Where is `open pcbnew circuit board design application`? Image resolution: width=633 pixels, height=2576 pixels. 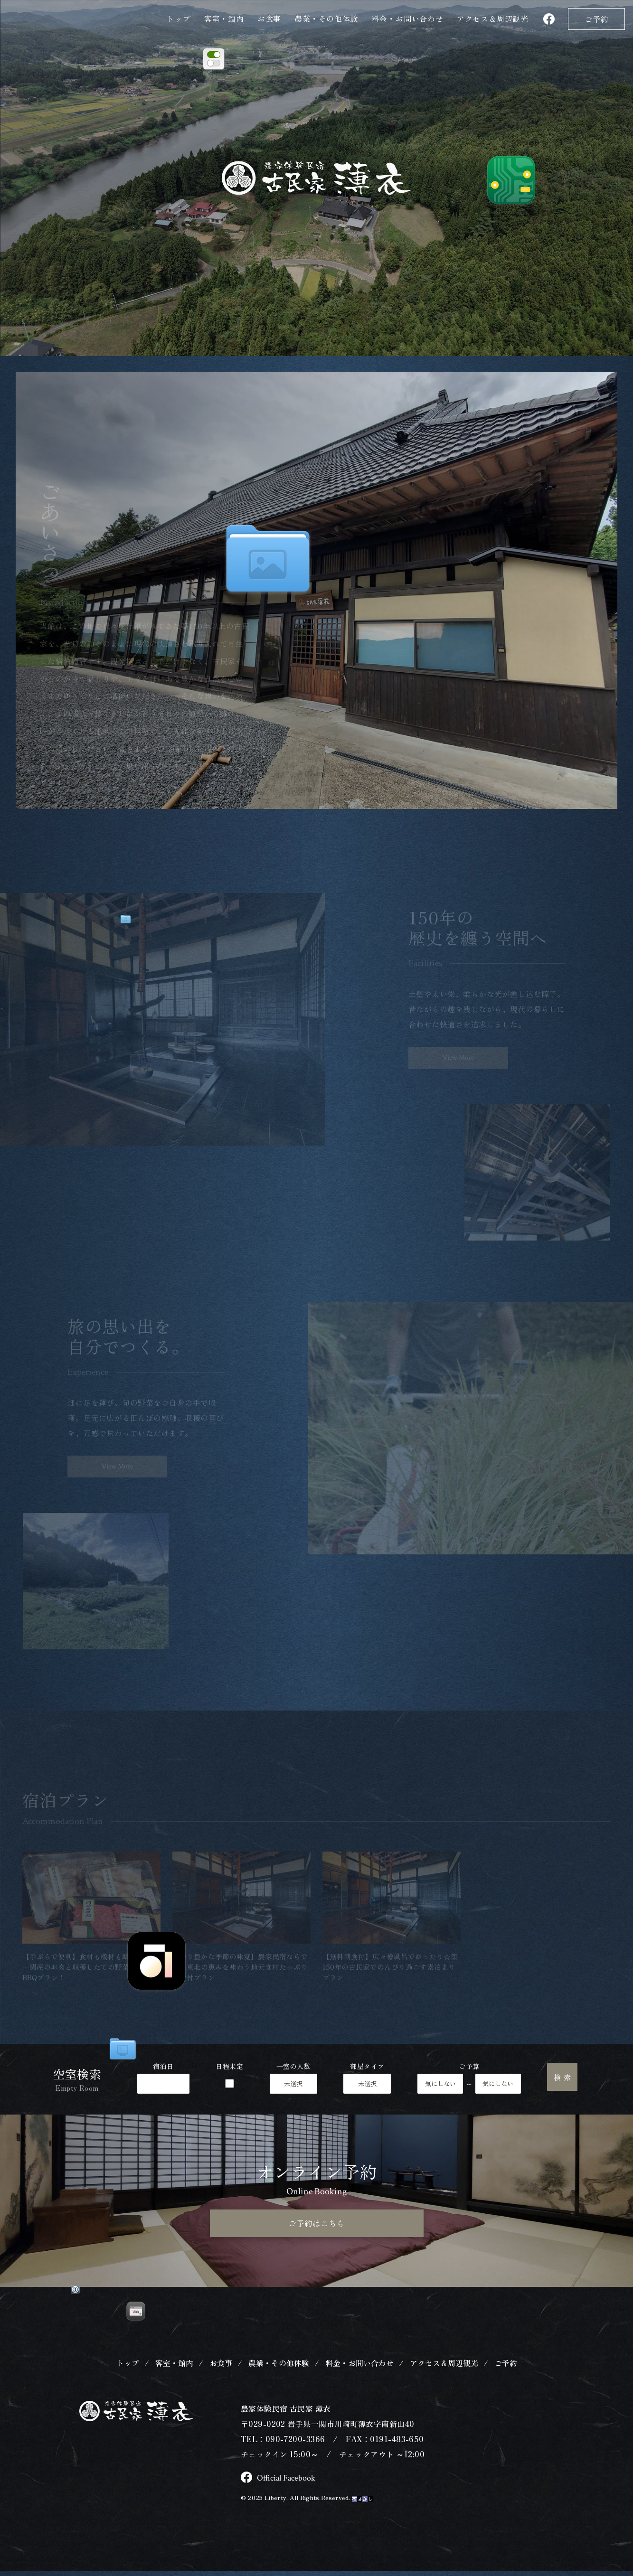 open pcbnew circuit board design application is located at coordinates (511, 180).